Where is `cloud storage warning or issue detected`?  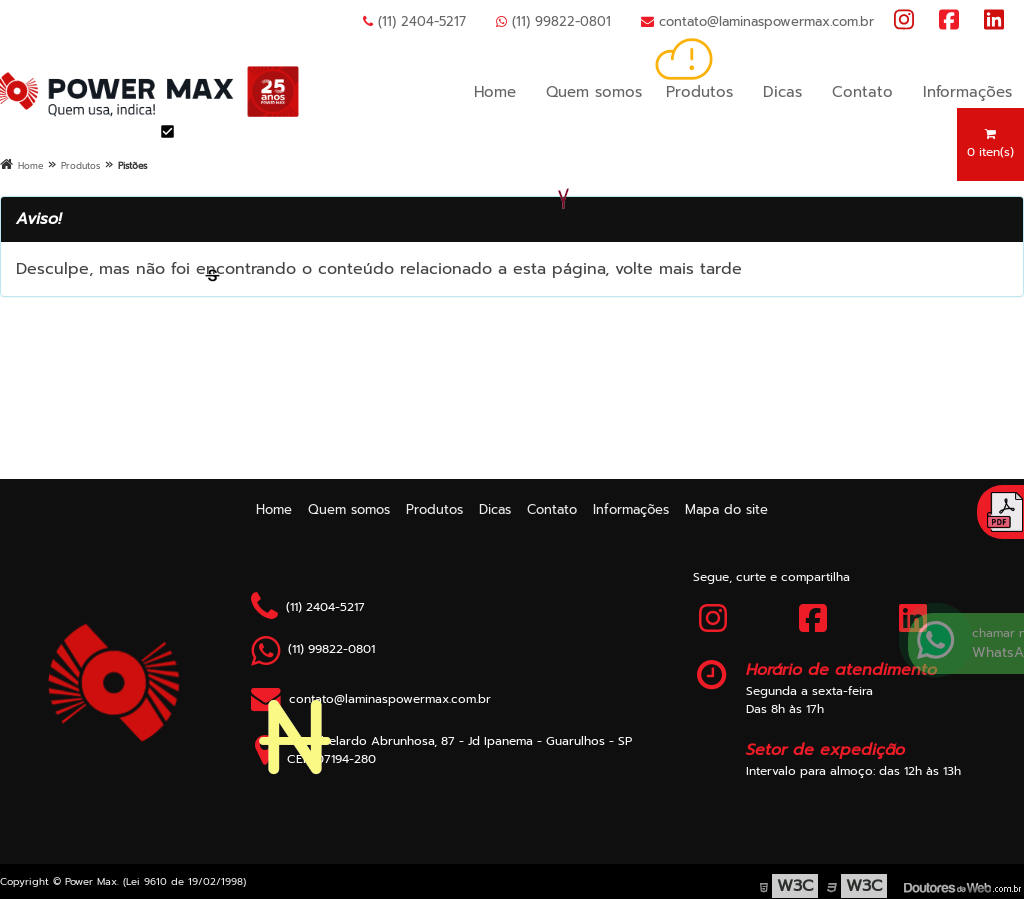
cloud storage warning or issue detected is located at coordinates (684, 59).